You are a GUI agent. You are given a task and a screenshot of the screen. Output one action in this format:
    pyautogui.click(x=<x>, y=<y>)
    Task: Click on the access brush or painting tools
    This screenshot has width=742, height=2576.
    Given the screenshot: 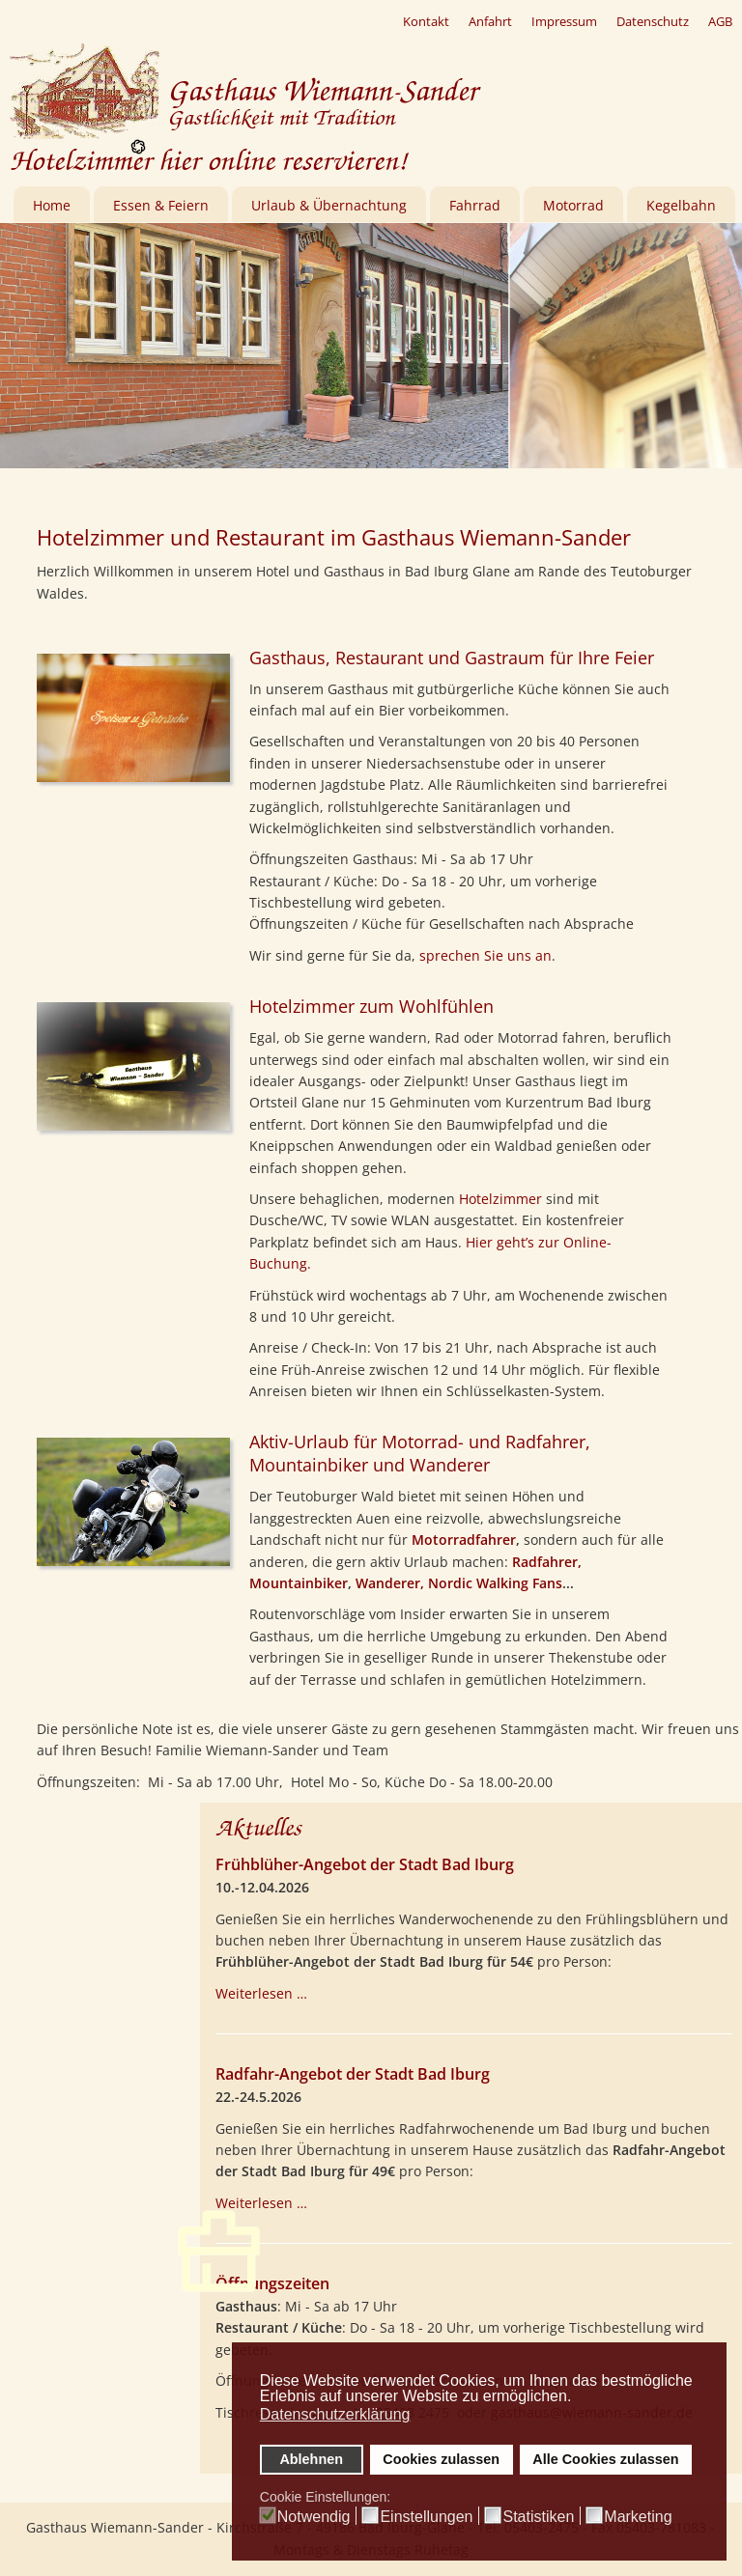 What is the action you would take?
    pyautogui.click(x=218, y=2251)
    